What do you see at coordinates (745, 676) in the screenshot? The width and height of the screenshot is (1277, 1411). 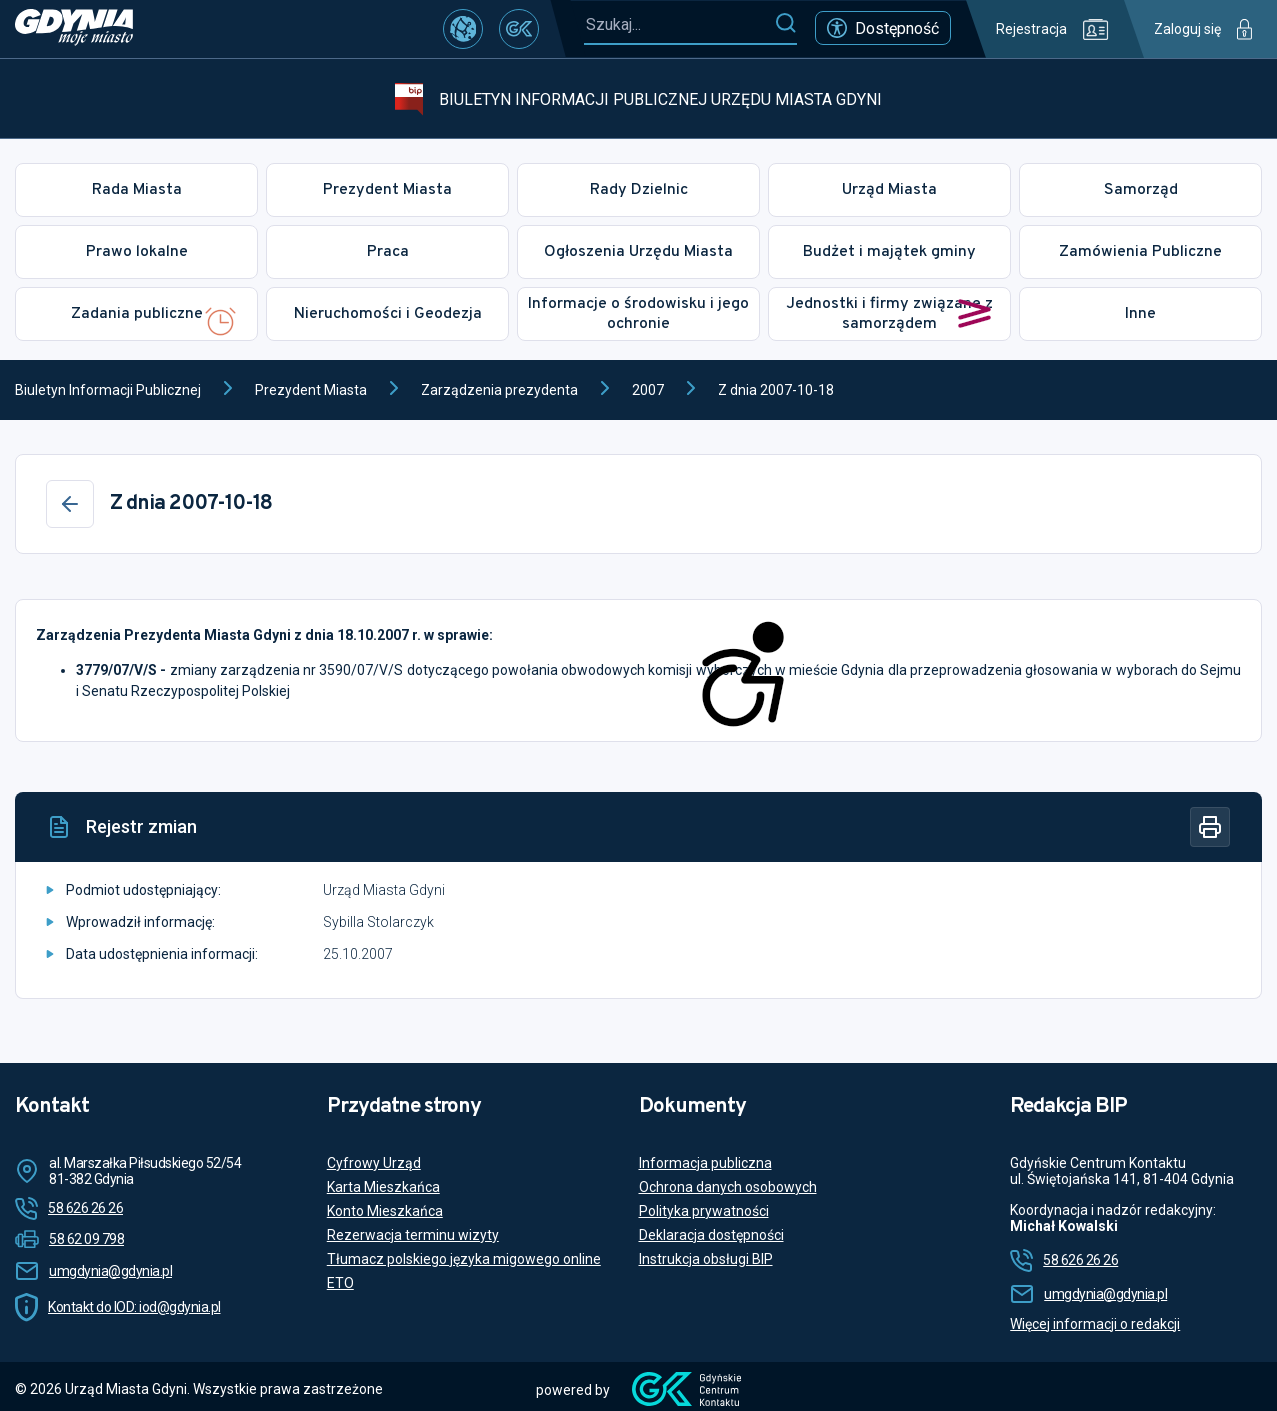 I see `indicates wheelchair accessible facilities` at bounding box center [745, 676].